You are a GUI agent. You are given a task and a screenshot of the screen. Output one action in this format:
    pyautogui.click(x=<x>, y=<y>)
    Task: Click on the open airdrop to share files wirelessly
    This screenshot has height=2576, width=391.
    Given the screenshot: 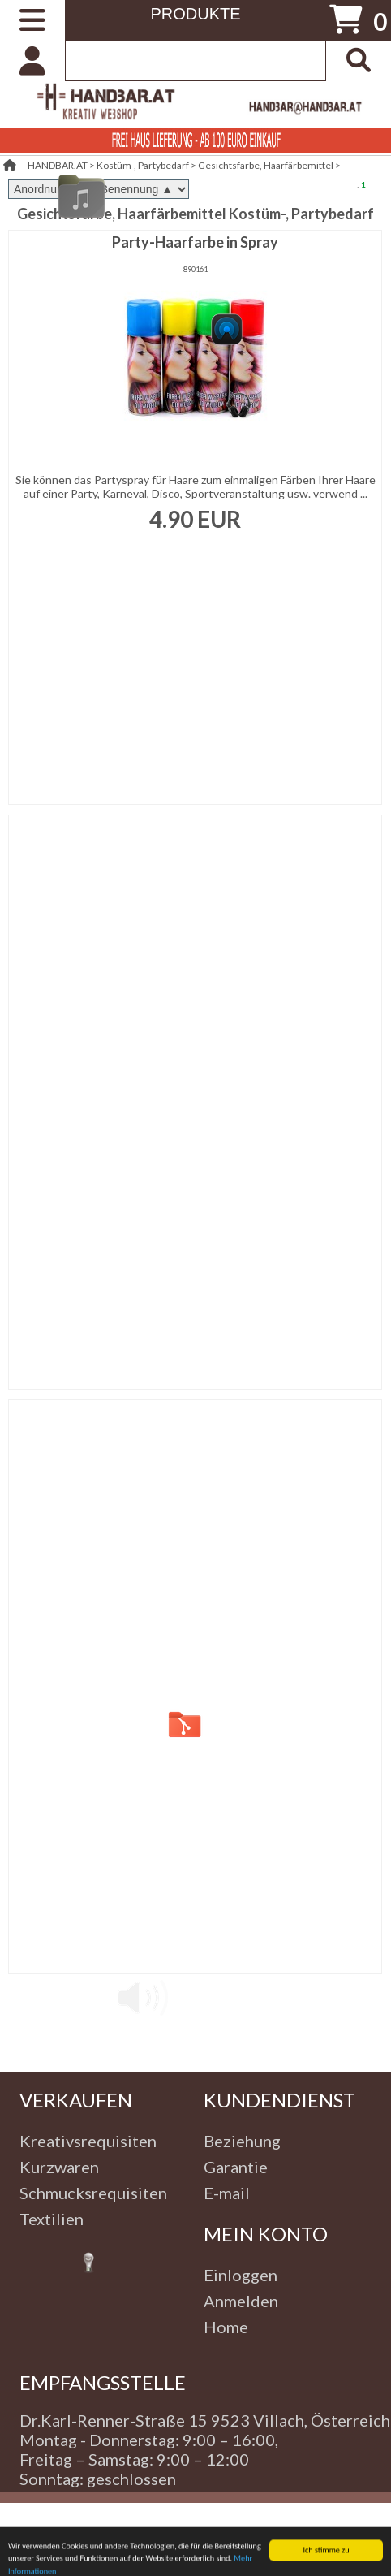 What is the action you would take?
    pyautogui.click(x=226, y=329)
    